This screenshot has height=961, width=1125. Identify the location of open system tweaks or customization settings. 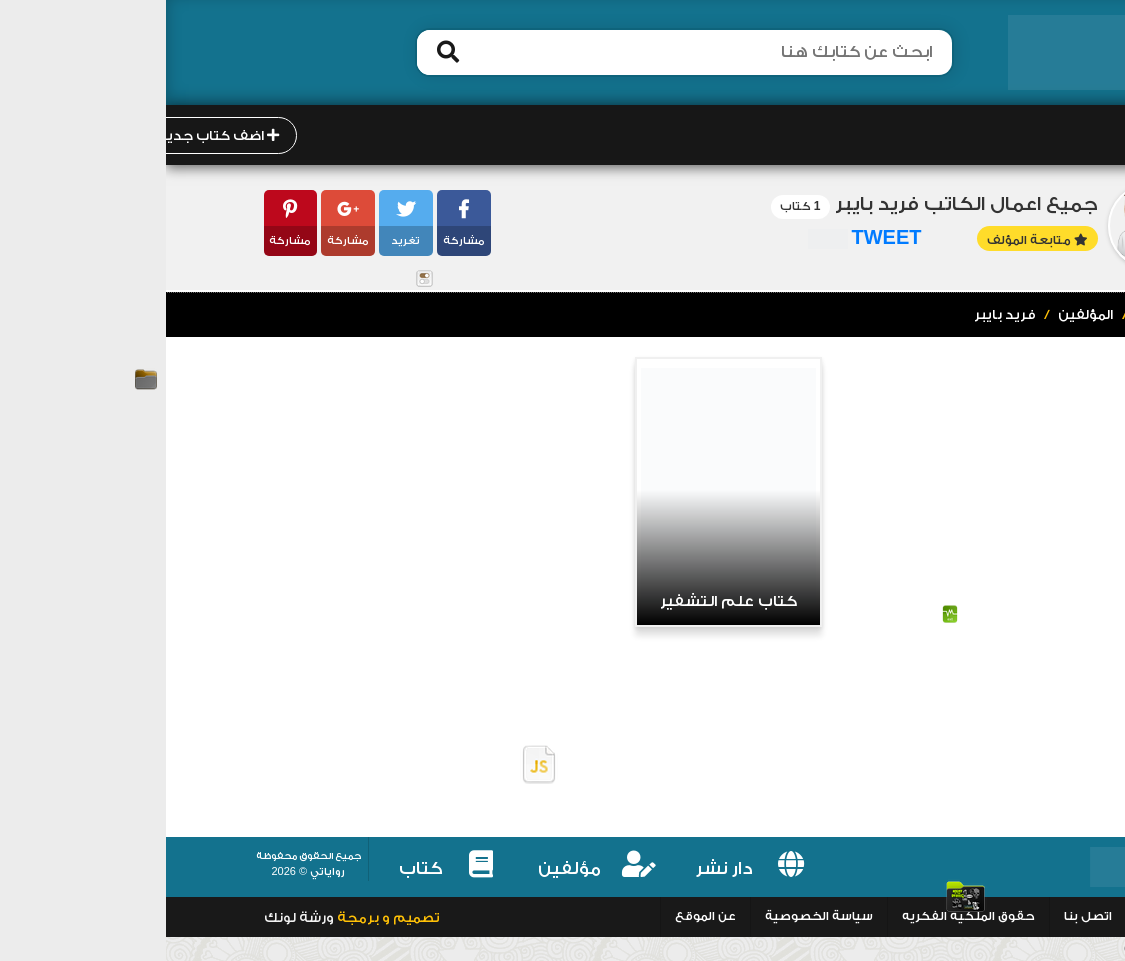
(424, 278).